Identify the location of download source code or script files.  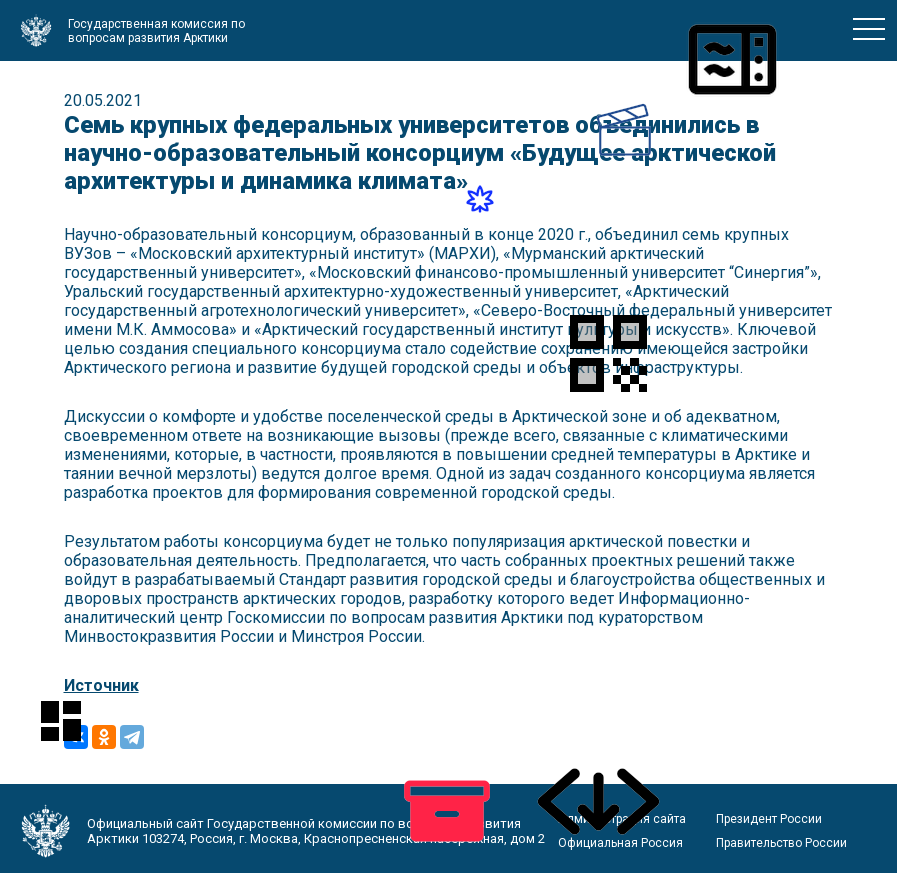
(598, 801).